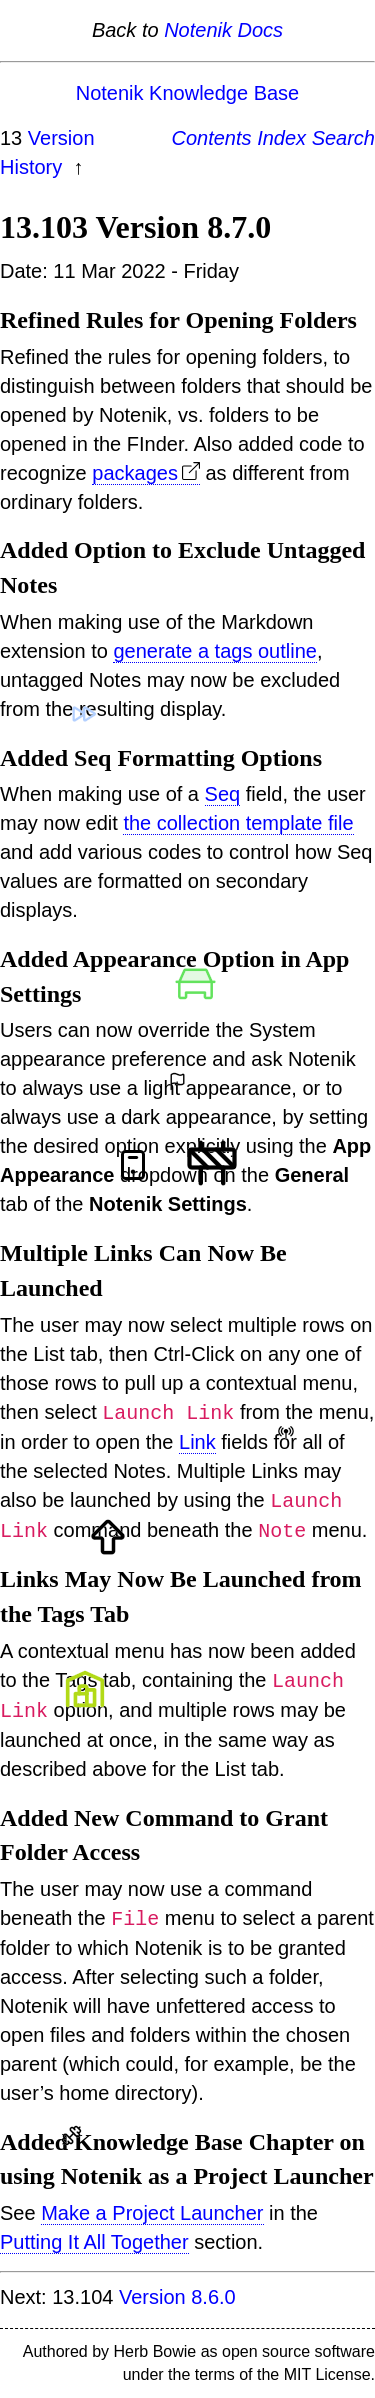 The width and height of the screenshot is (375, 2398). What do you see at coordinates (212, 1163) in the screenshot?
I see `indicates a page or feature under construction` at bounding box center [212, 1163].